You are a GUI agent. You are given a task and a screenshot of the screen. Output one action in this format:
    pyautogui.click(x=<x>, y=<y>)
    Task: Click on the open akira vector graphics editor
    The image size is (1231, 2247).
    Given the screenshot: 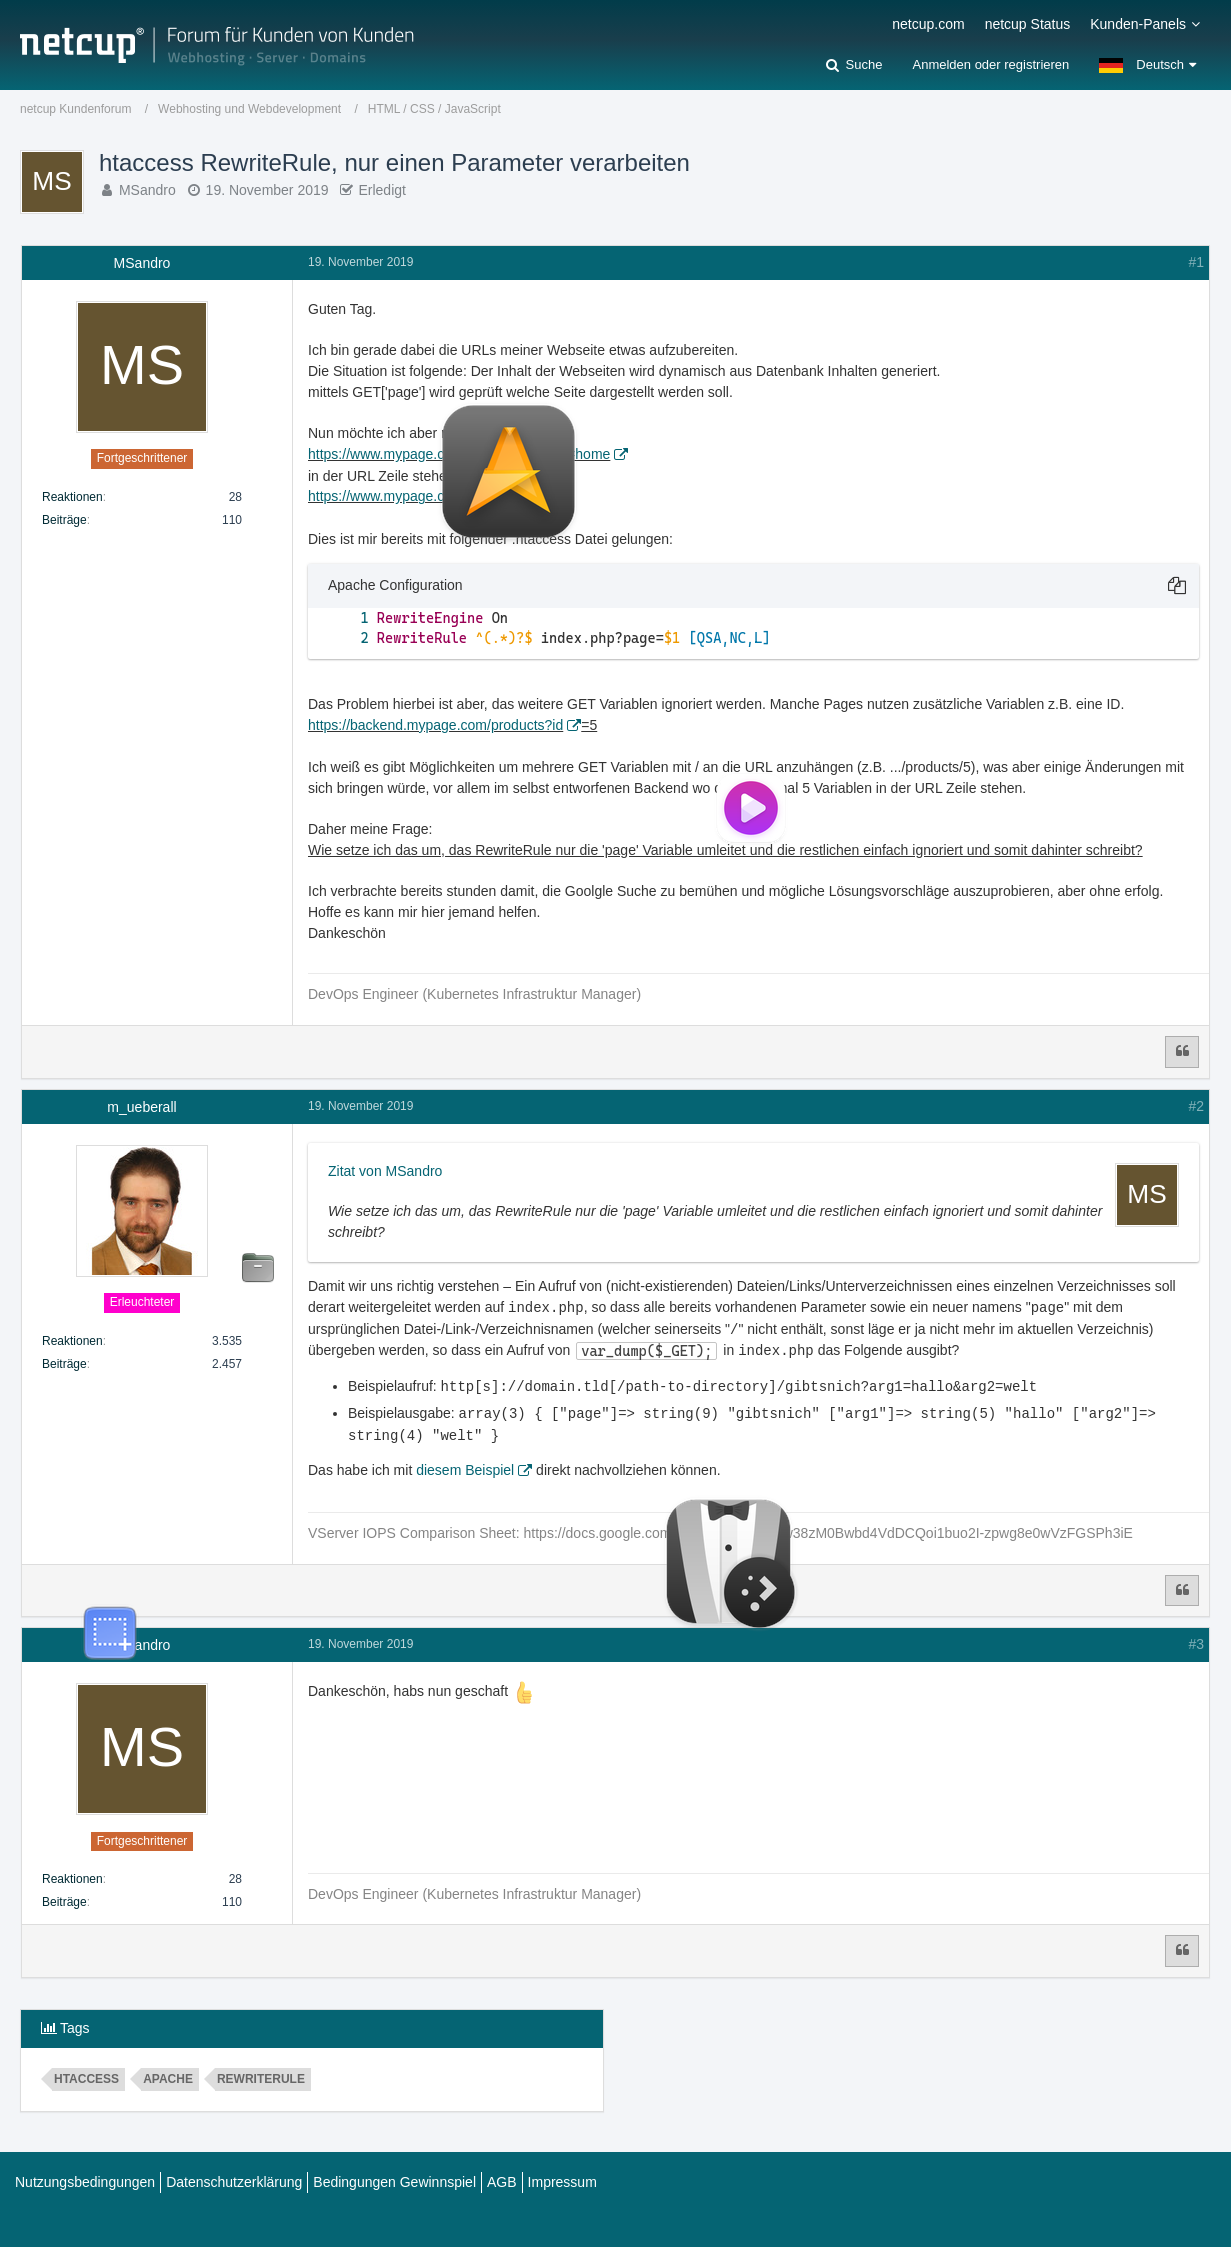 What is the action you would take?
    pyautogui.click(x=508, y=471)
    